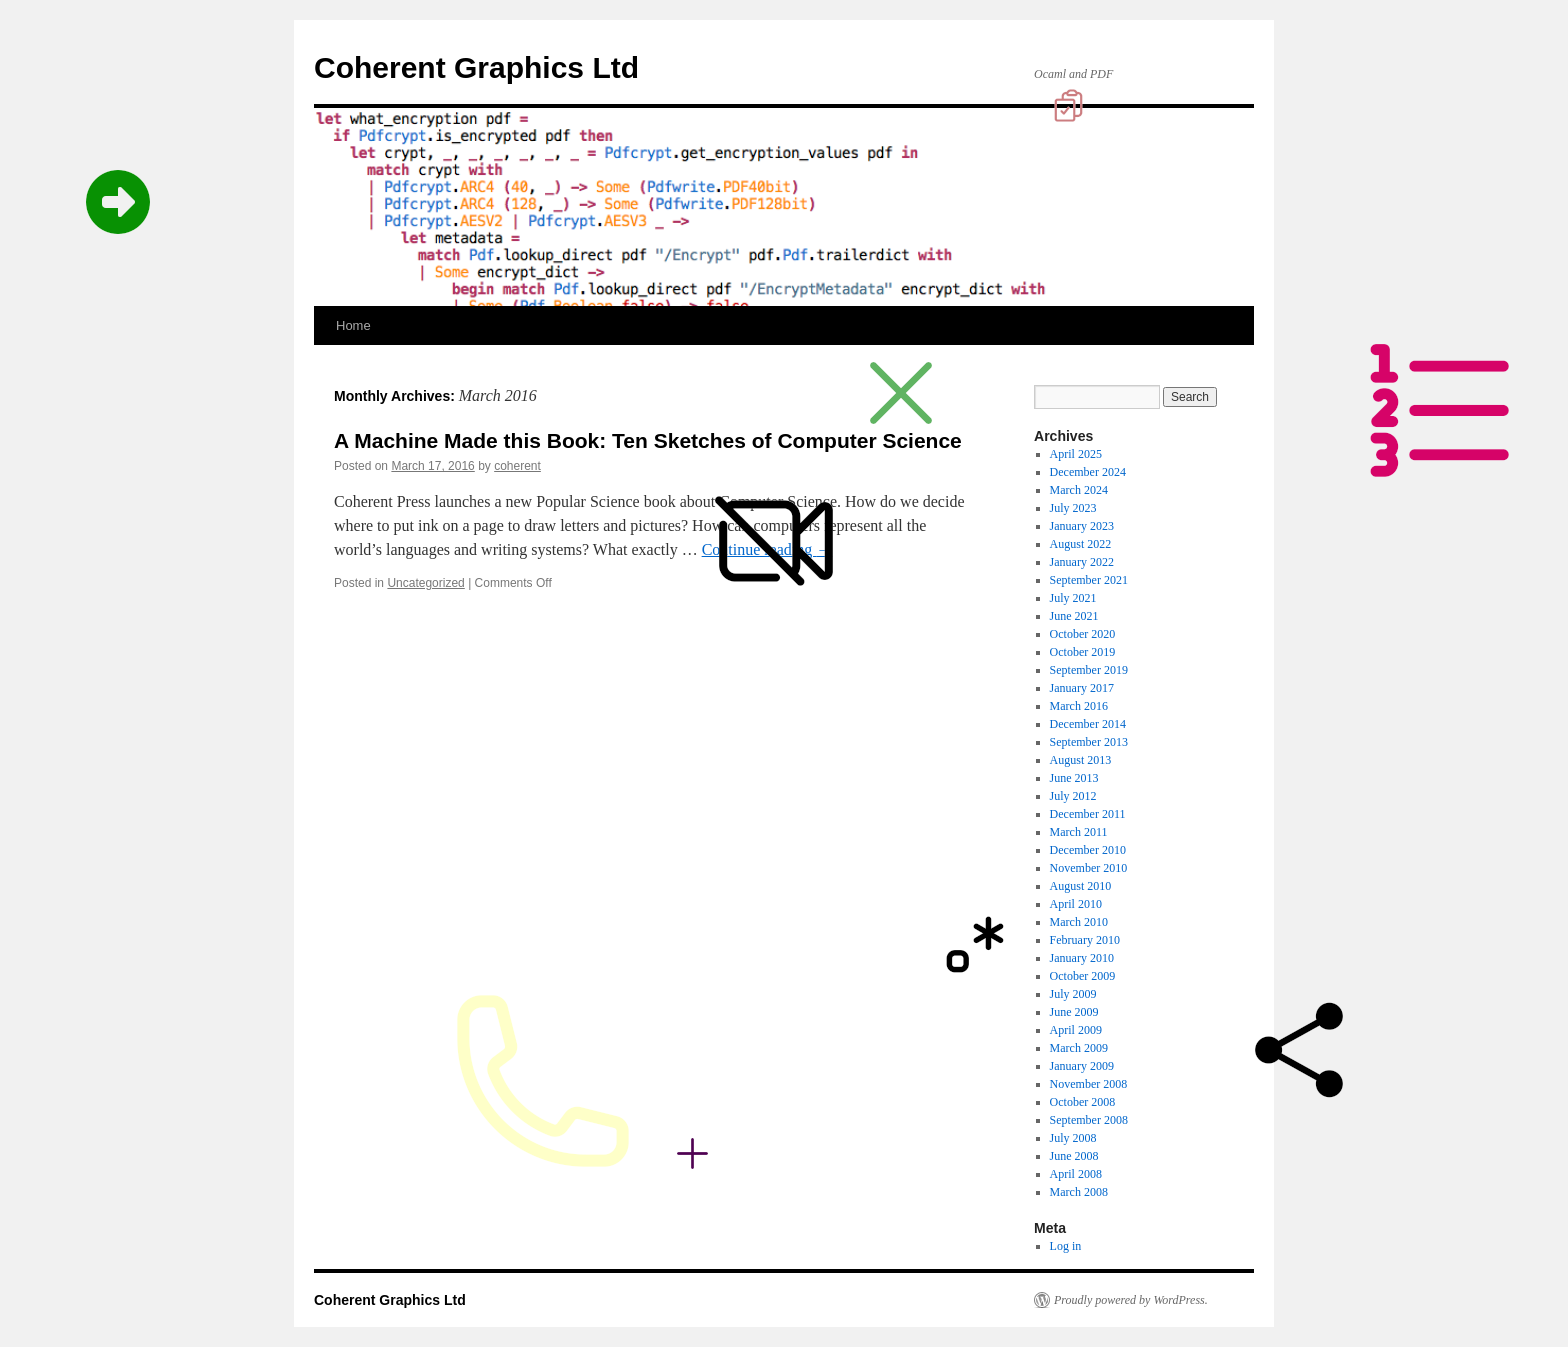 Image resolution: width=1568 pixels, height=1347 pixels. I want to click on share this content, so click(1299, 1050).